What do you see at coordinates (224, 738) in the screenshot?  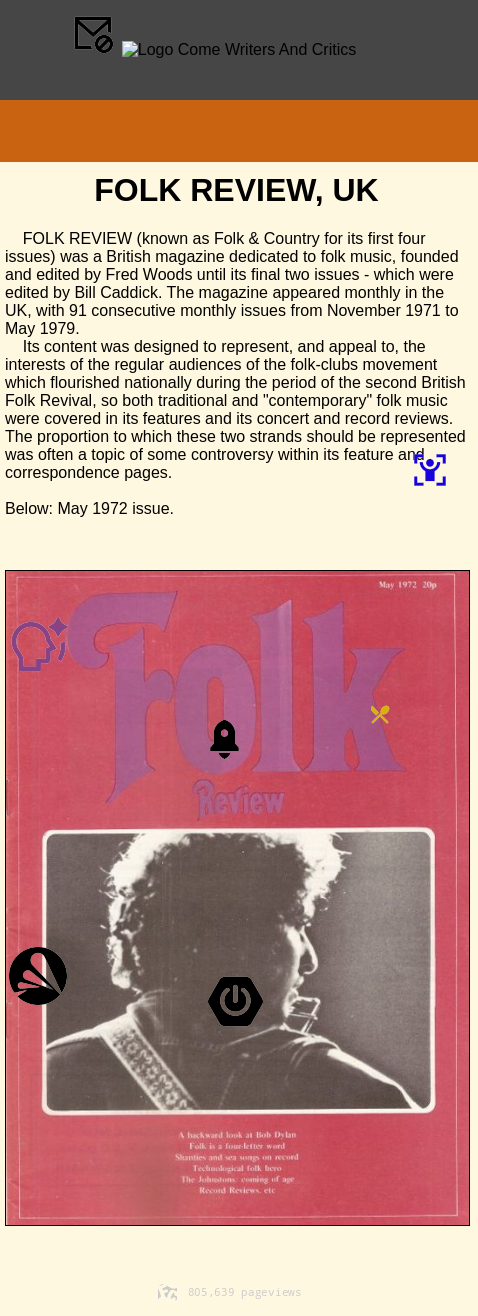 I see `launch or deploy an application` at bounding box center [224, 738].